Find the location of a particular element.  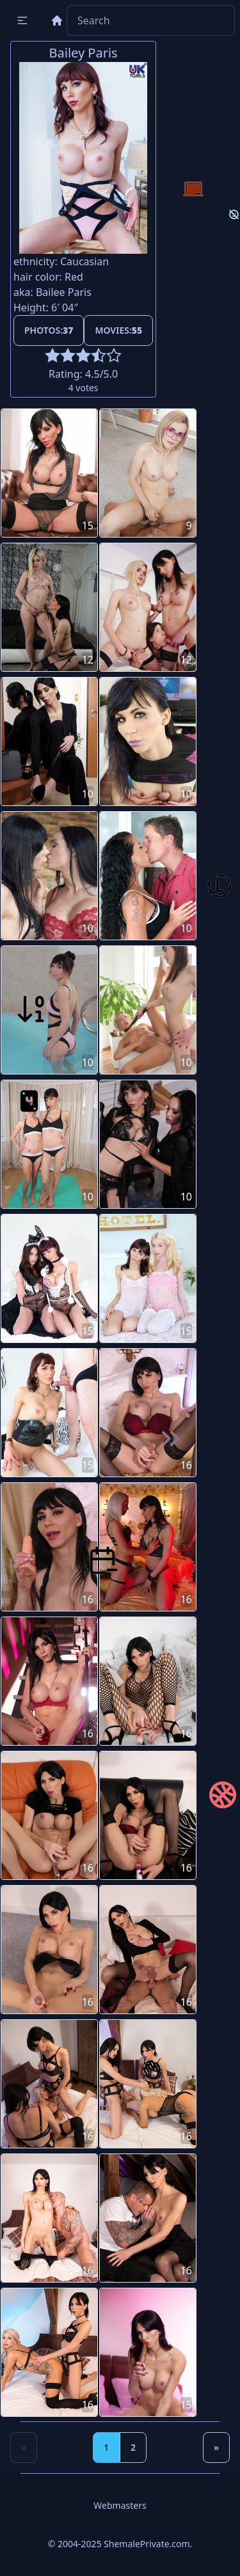

indicates a loading or in-progress state is located at coordinates (220, 886).